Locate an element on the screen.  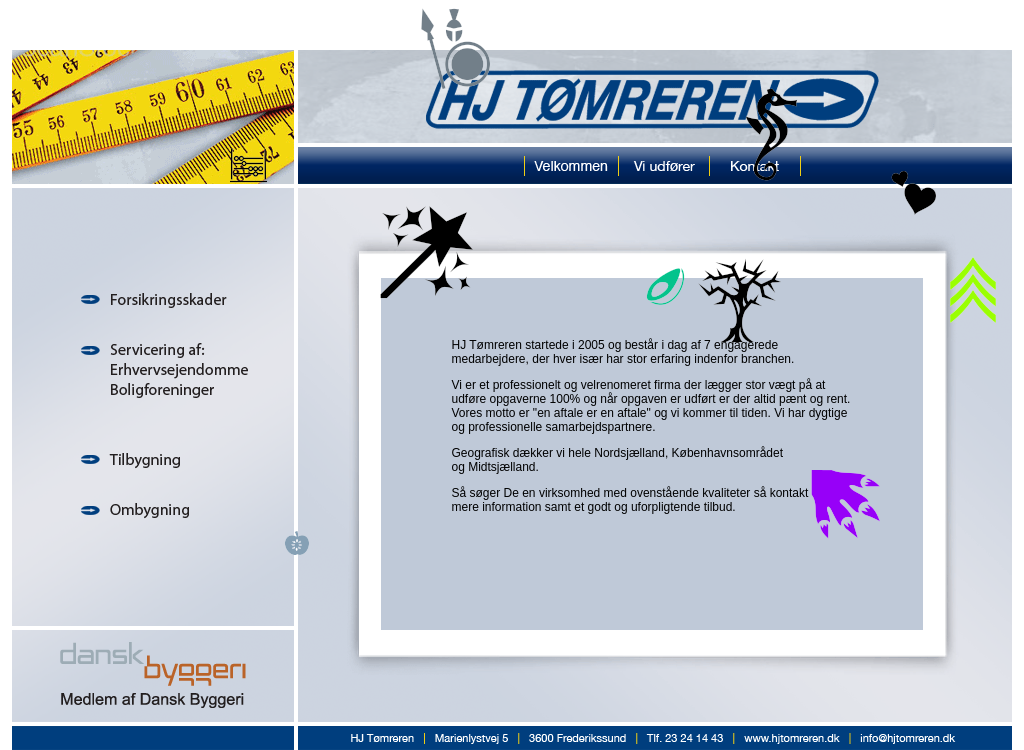
select avocado ingredient or topping is located at coordinates (665, 286).